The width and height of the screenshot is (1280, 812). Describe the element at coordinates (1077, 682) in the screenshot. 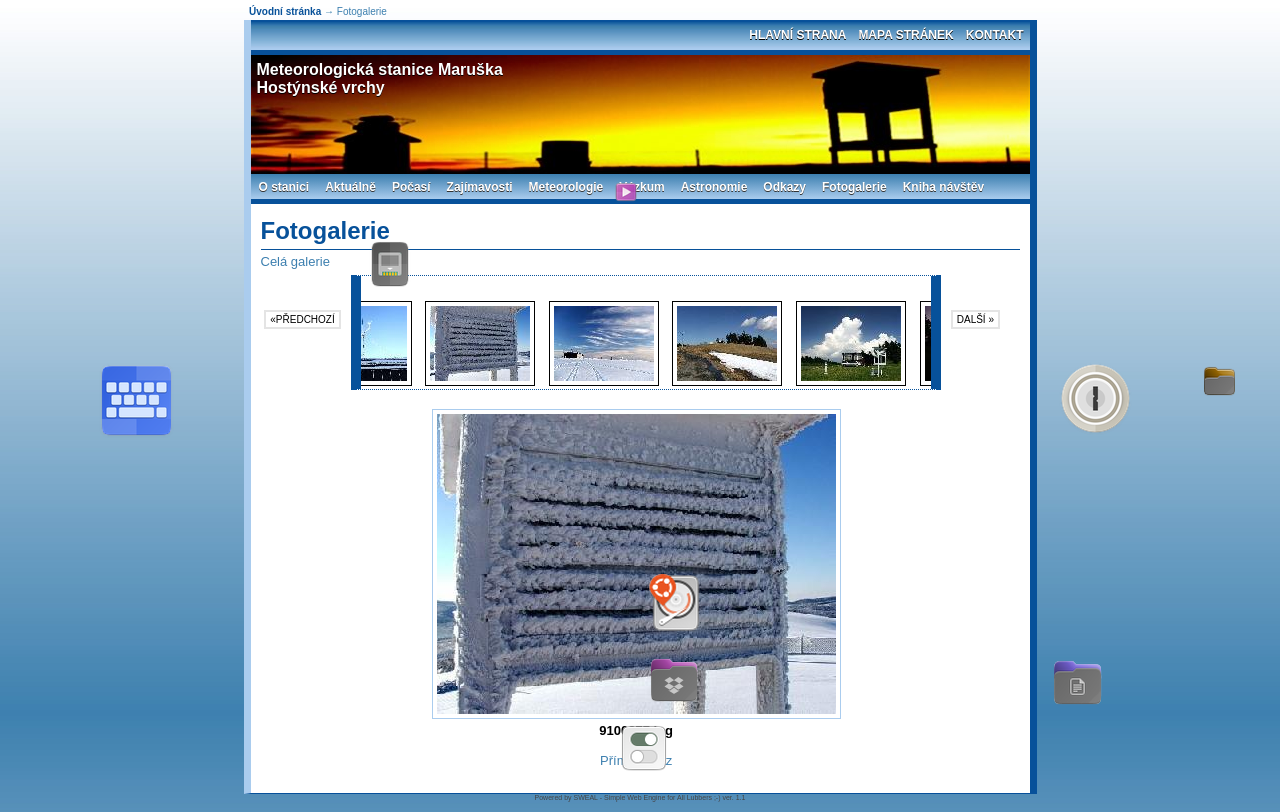

I see `open your documents folder` at that location.